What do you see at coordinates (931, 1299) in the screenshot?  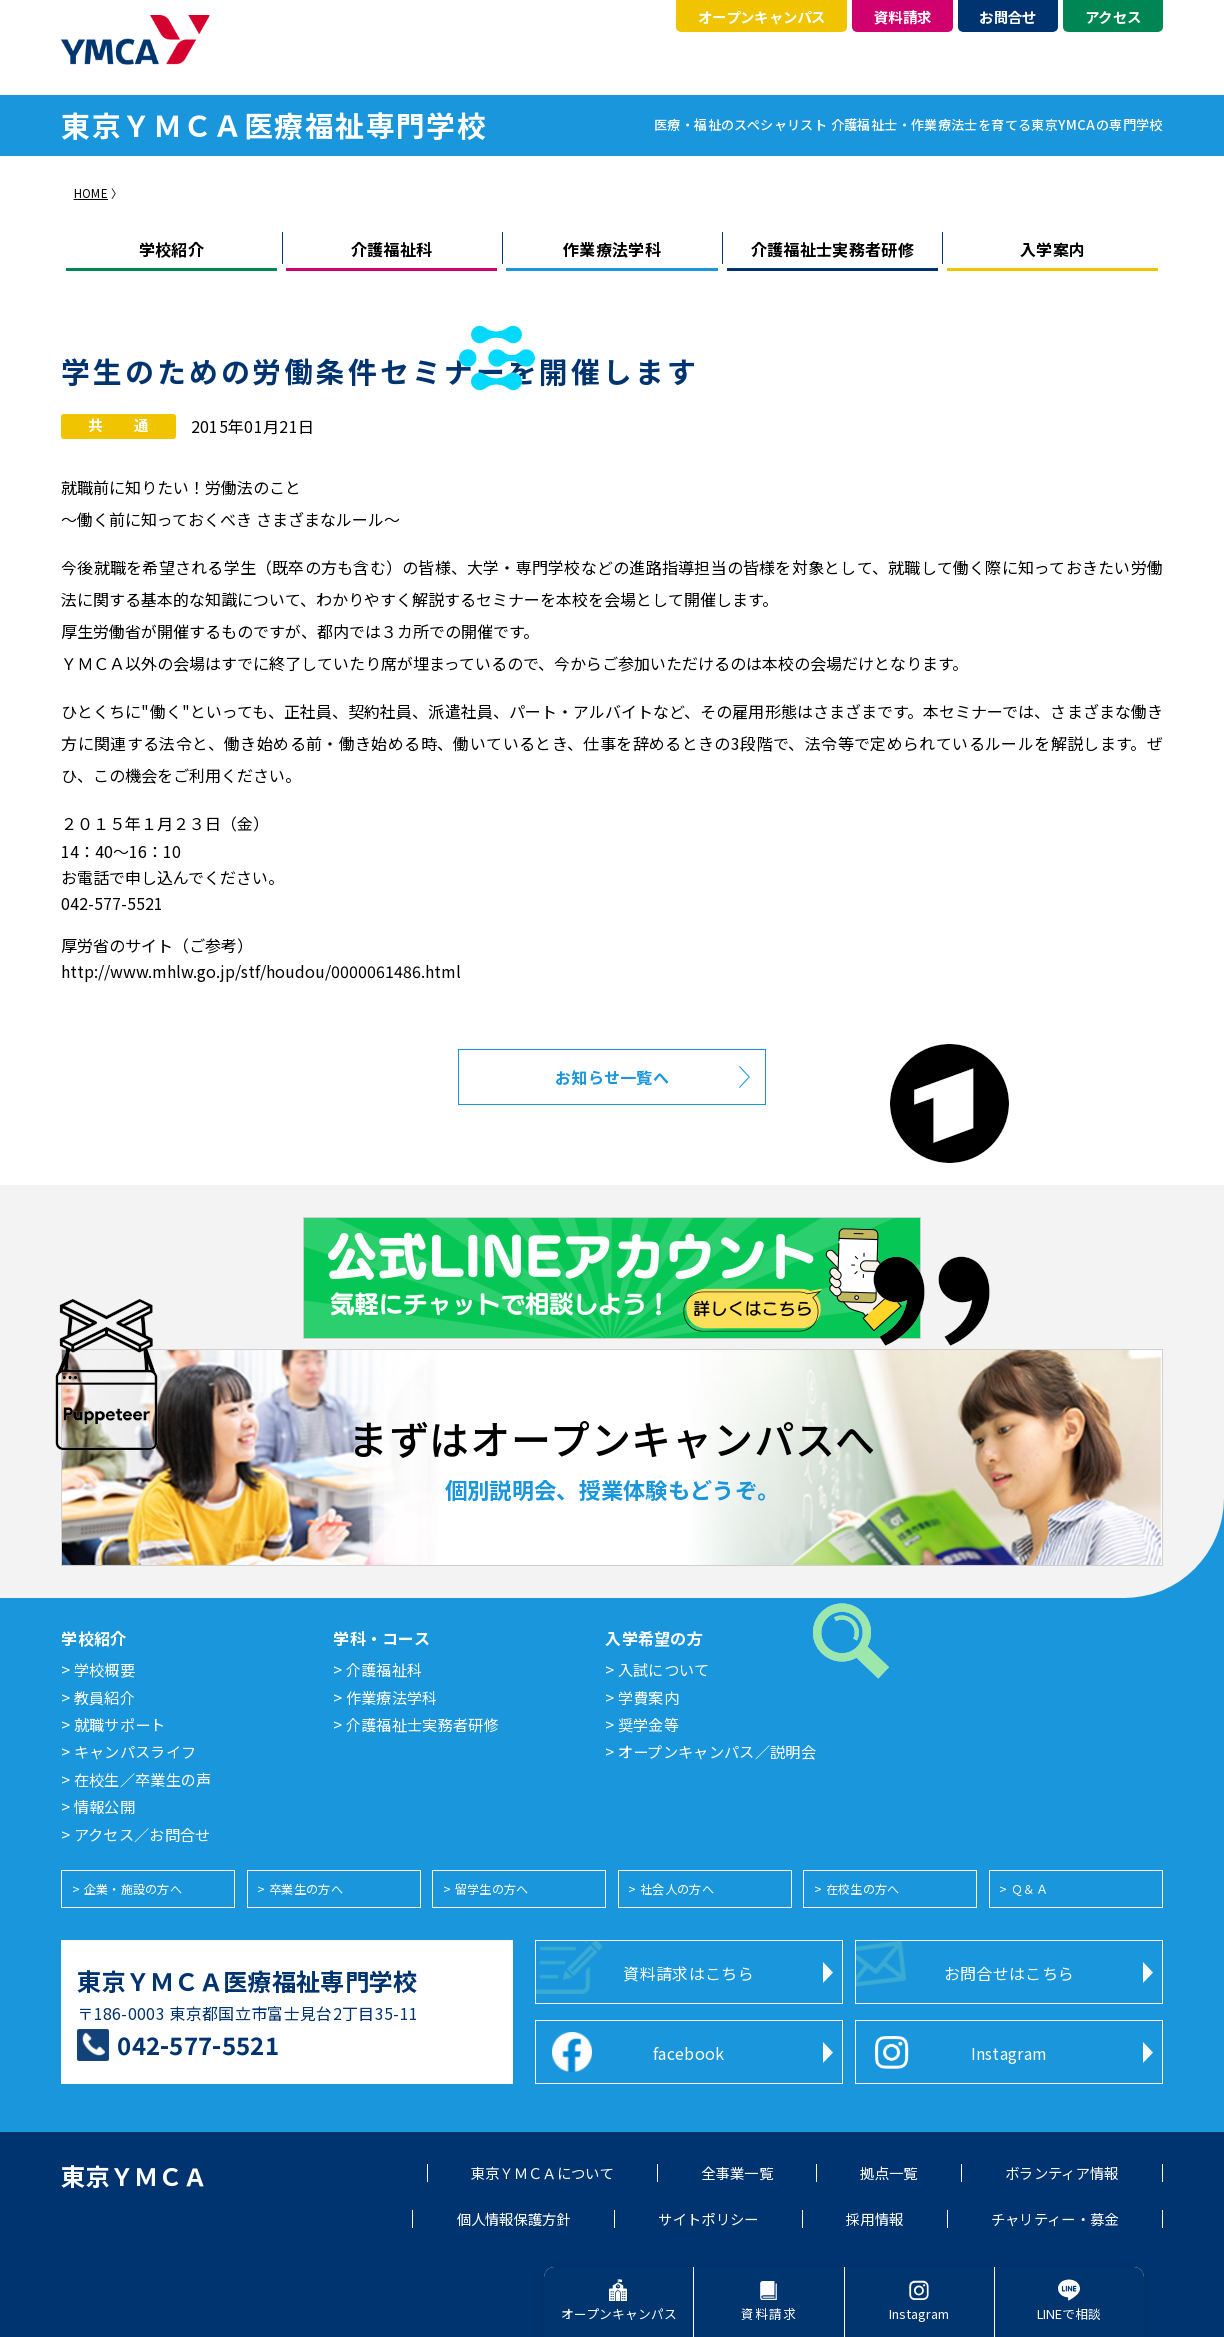 I see `insert a closing quotation mark` at bounding box center [931, 1299].